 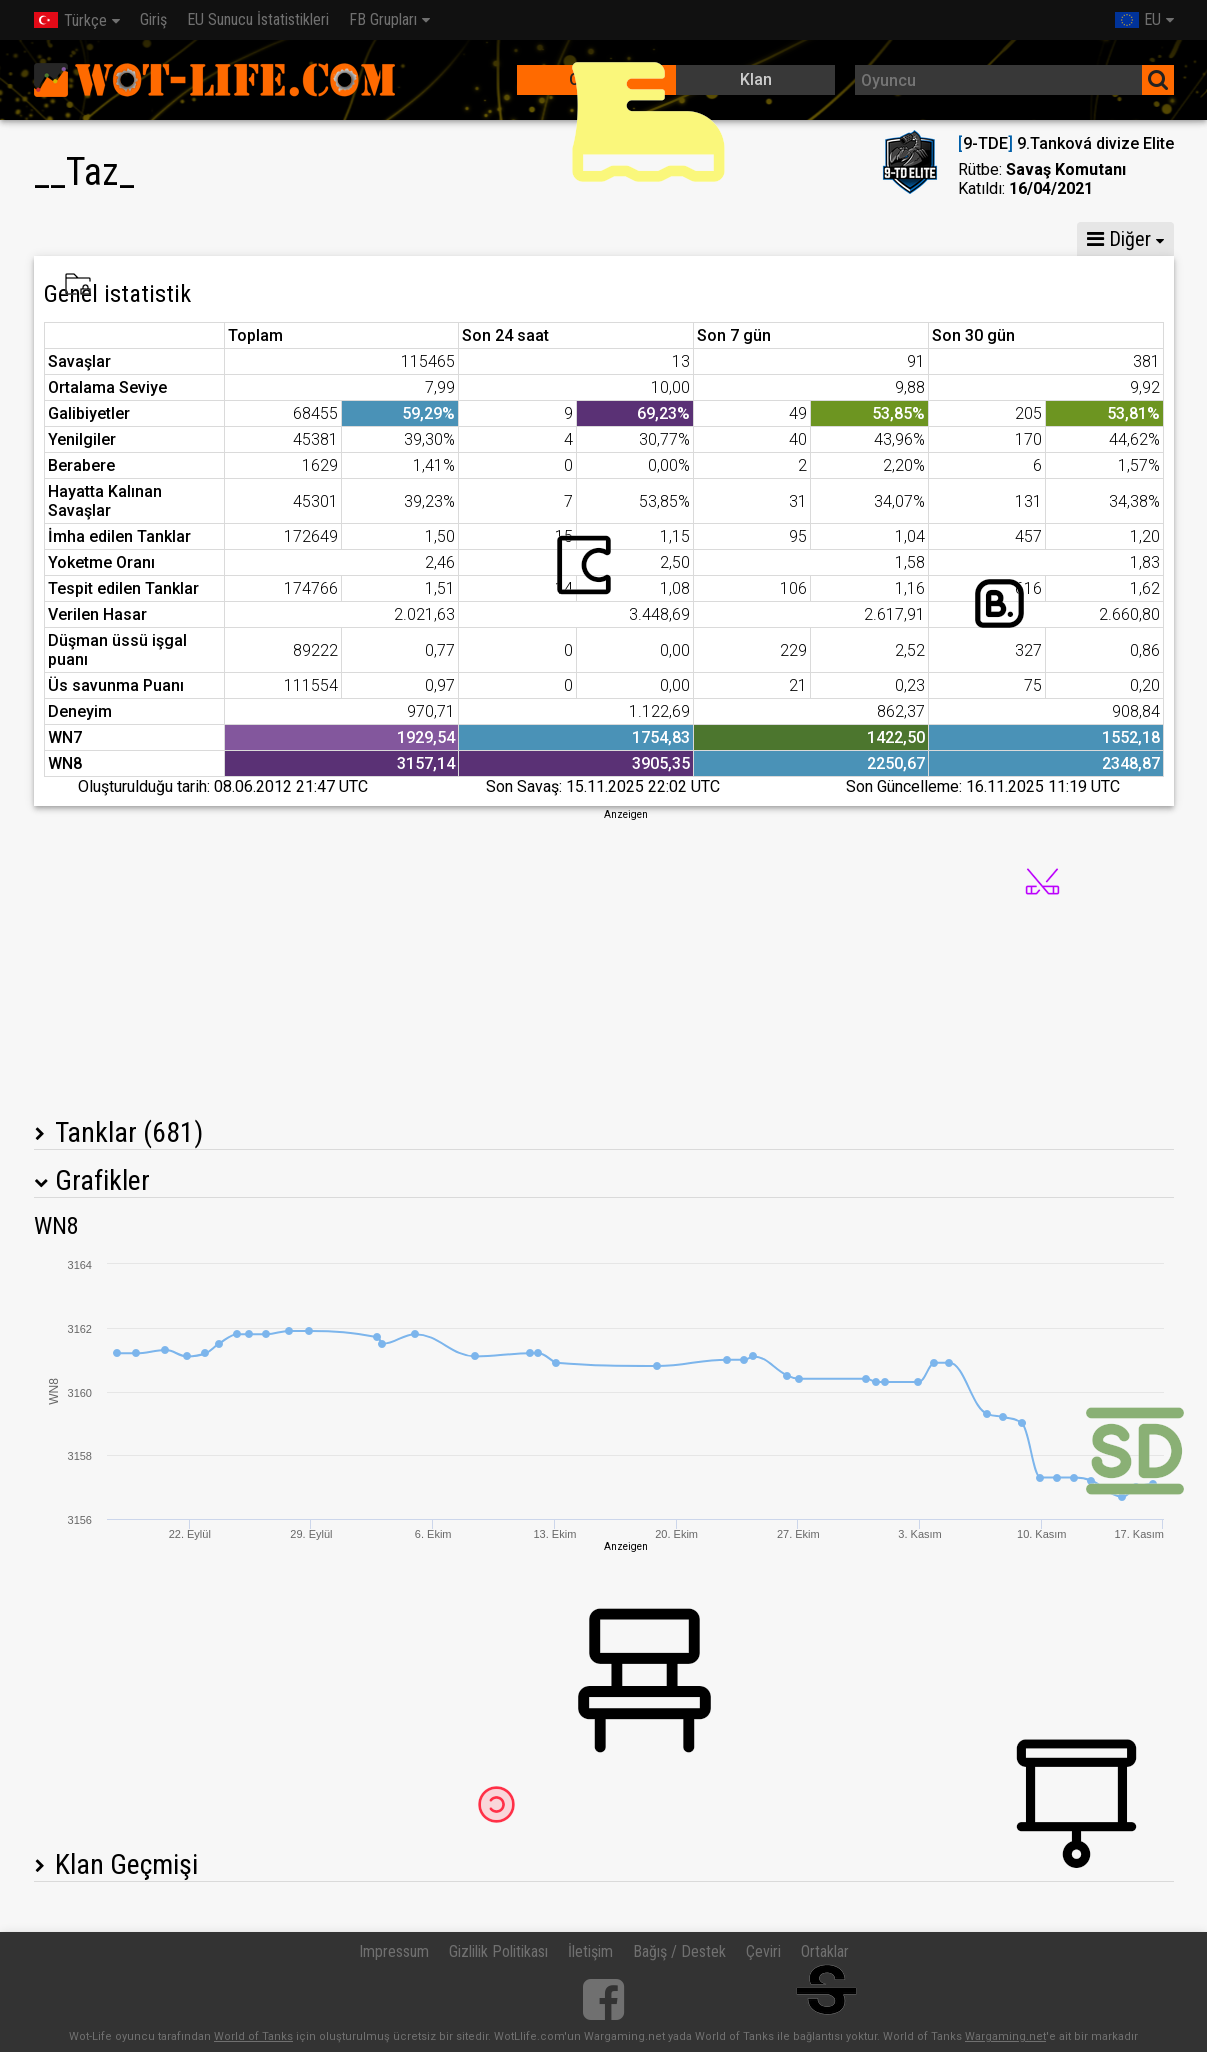 I want to click on open coda document, so click(x=584, y=565).